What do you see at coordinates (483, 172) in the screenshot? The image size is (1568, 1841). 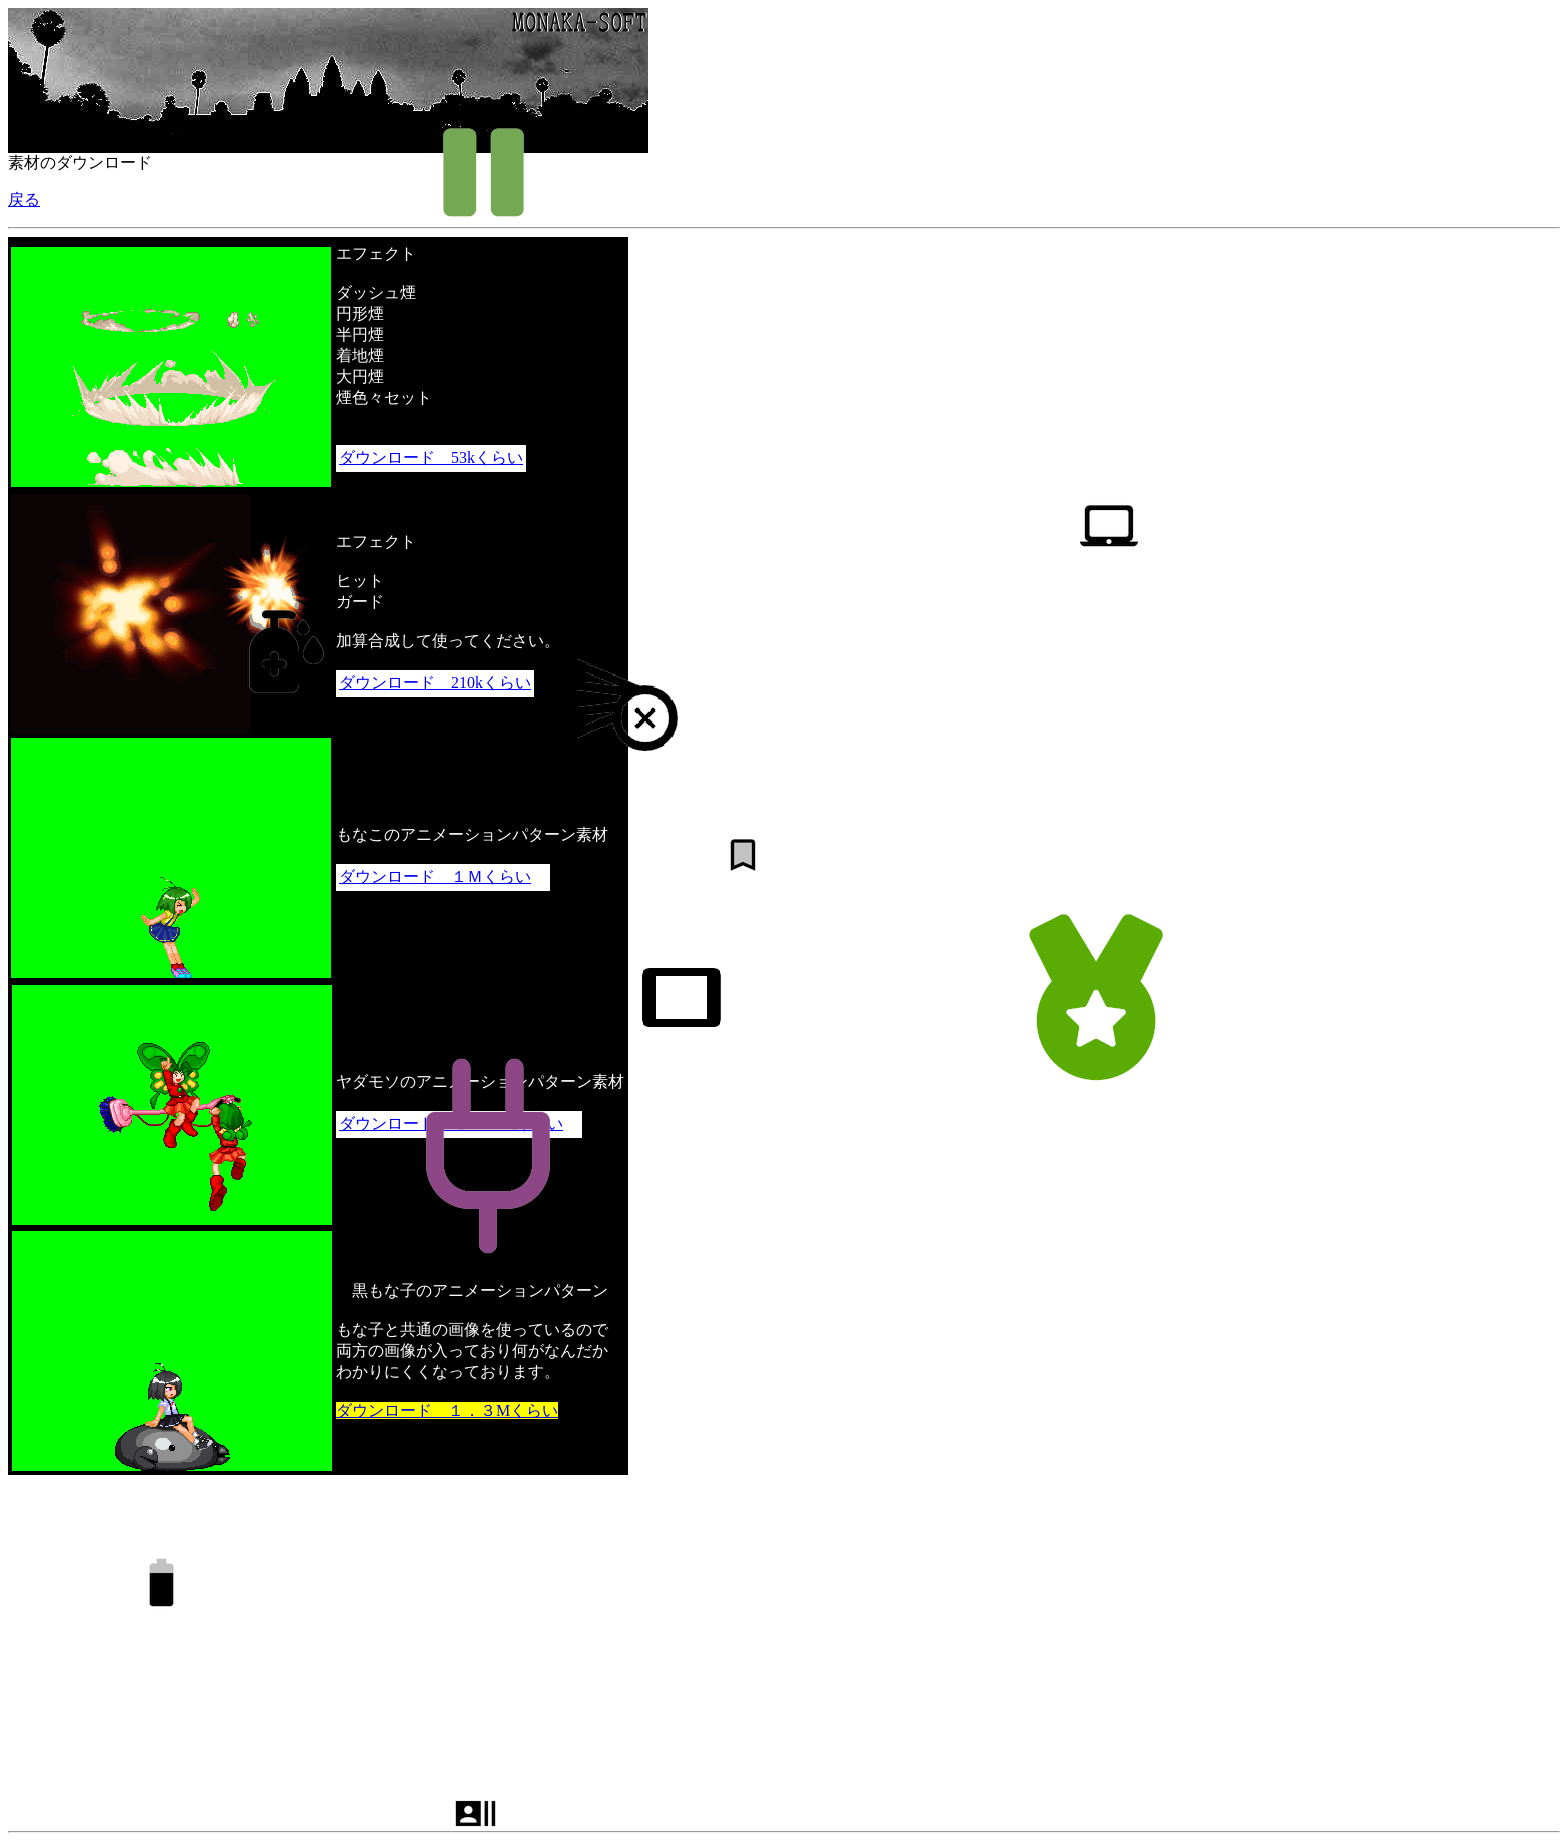 I see `pause media playback` at bounding box center [483, 172].